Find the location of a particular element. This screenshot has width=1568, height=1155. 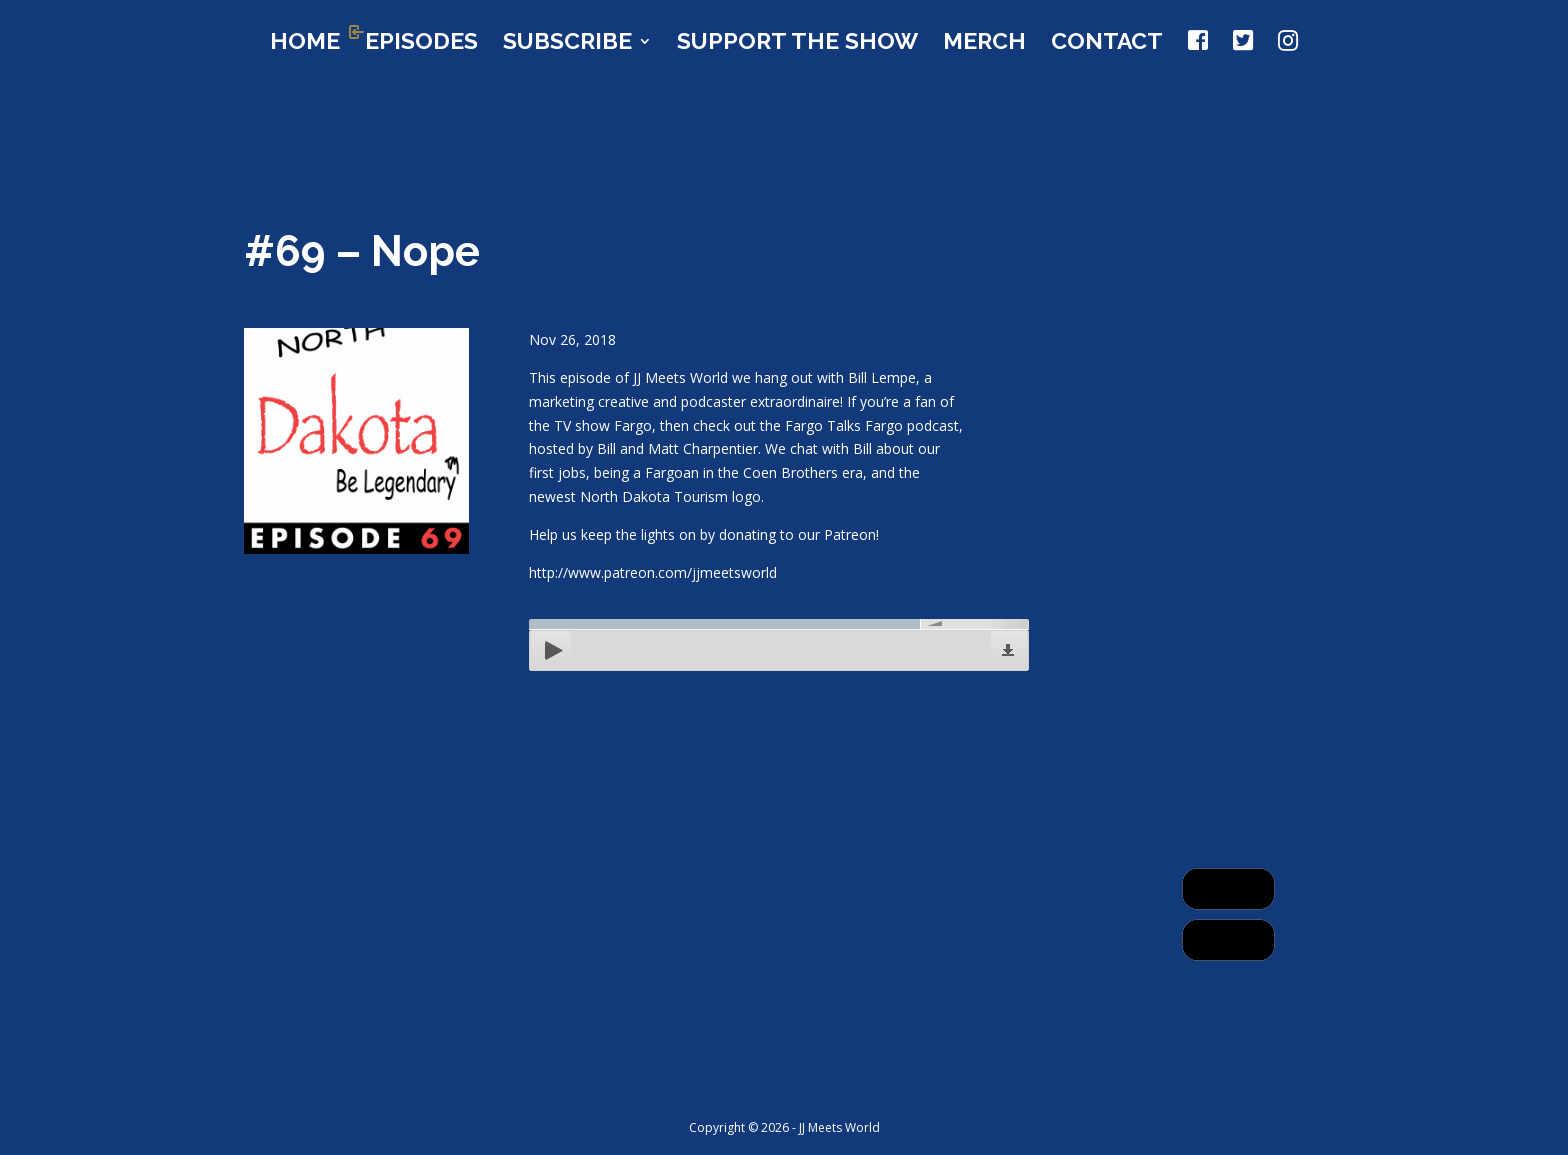

log in to your account is located at coordinates (356, 32).